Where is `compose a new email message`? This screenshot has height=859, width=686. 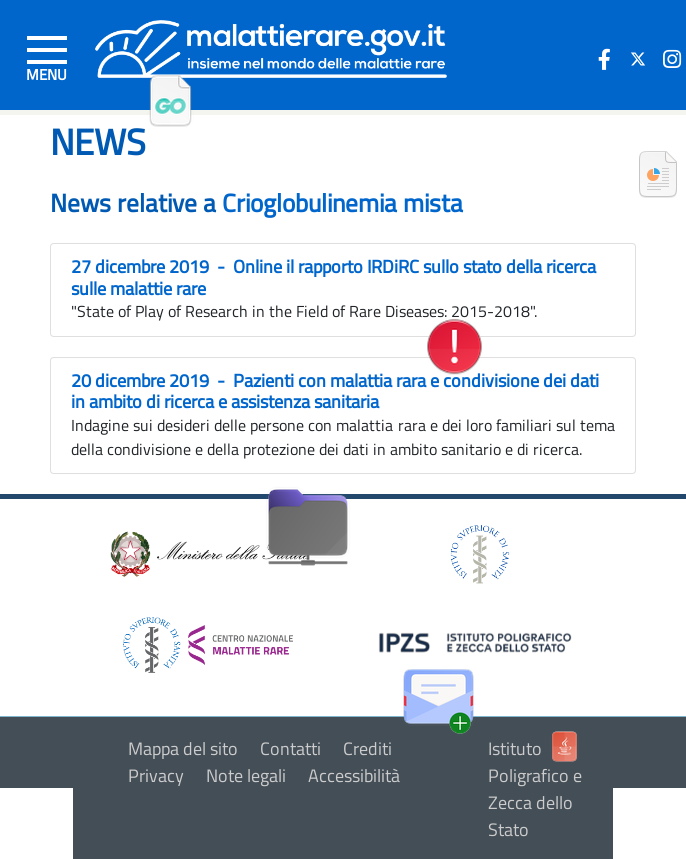 compose a new email message is located at coordinates (438, 696).